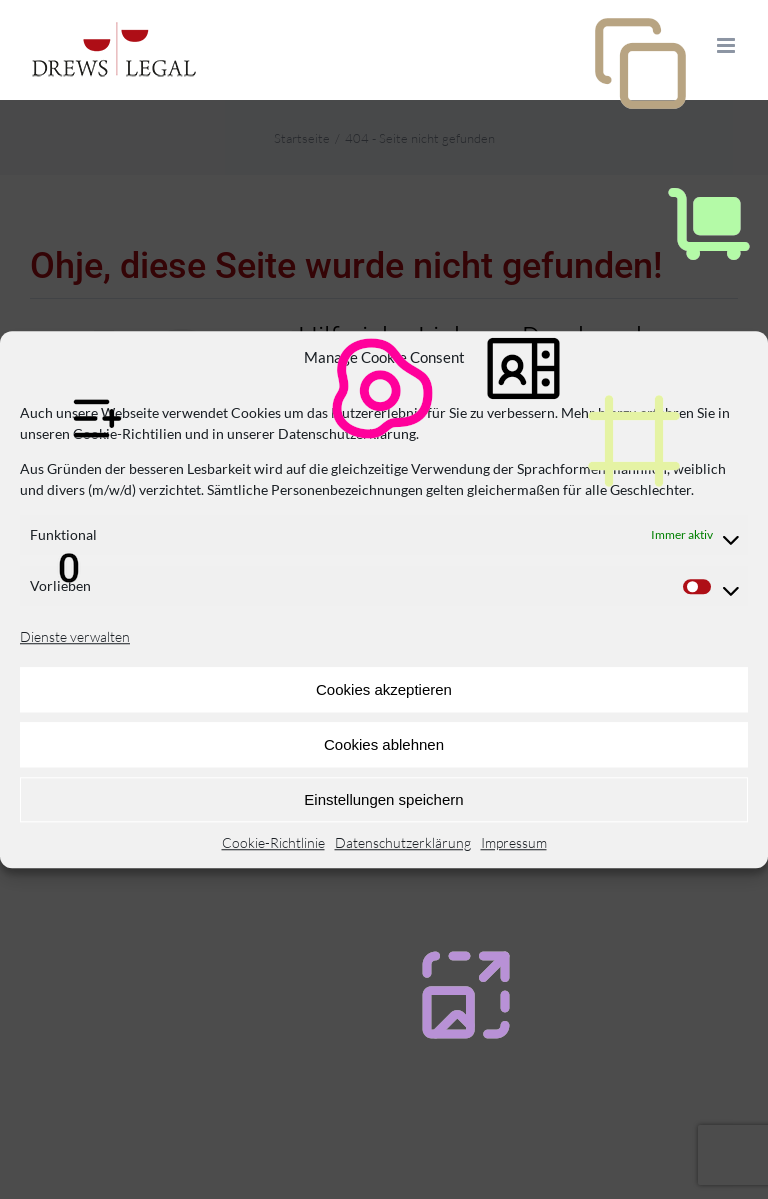 The width and height of the screenshot is (768, 1199). I want to click on upscale or enhance image resolution, so click(466, 995).